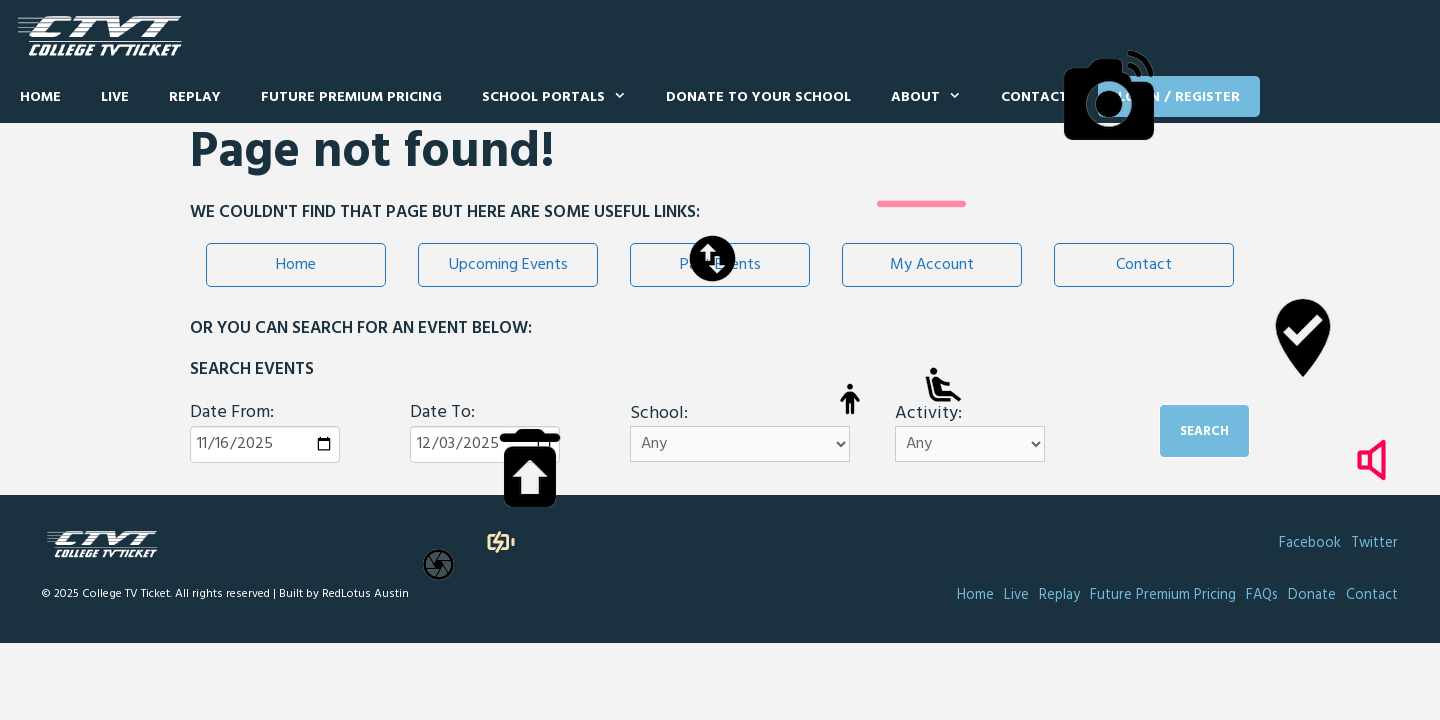 The width and height of the screenshot is (1440, 720). I want to click on connect to a wireless or remote camera, so click(1109, 95).